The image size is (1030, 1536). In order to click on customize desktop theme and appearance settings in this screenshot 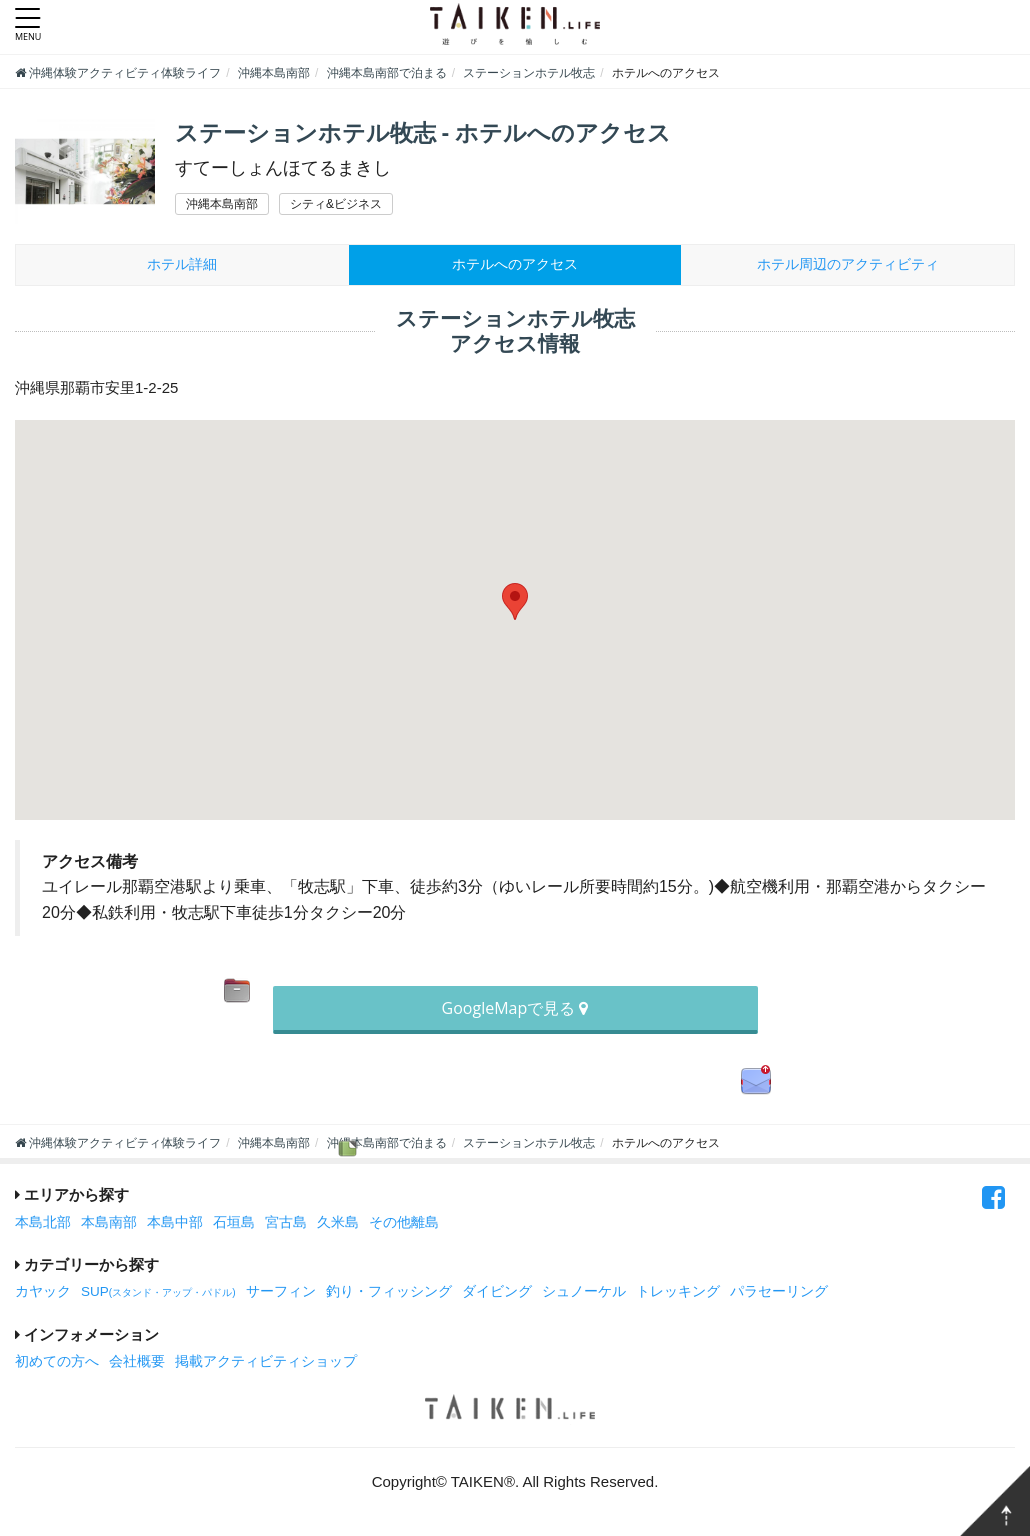, I will do `click(347, 1148)`.